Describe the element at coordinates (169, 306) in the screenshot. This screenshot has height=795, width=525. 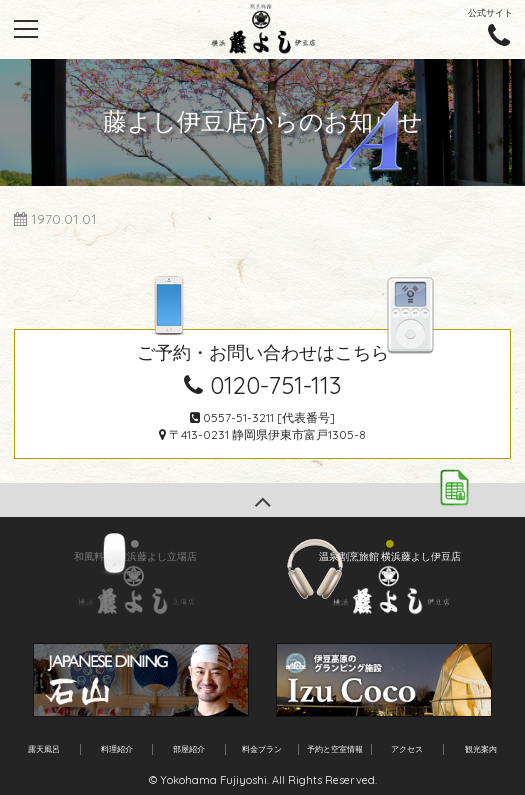
I see `iPhone SE device connected to your system` at that location.